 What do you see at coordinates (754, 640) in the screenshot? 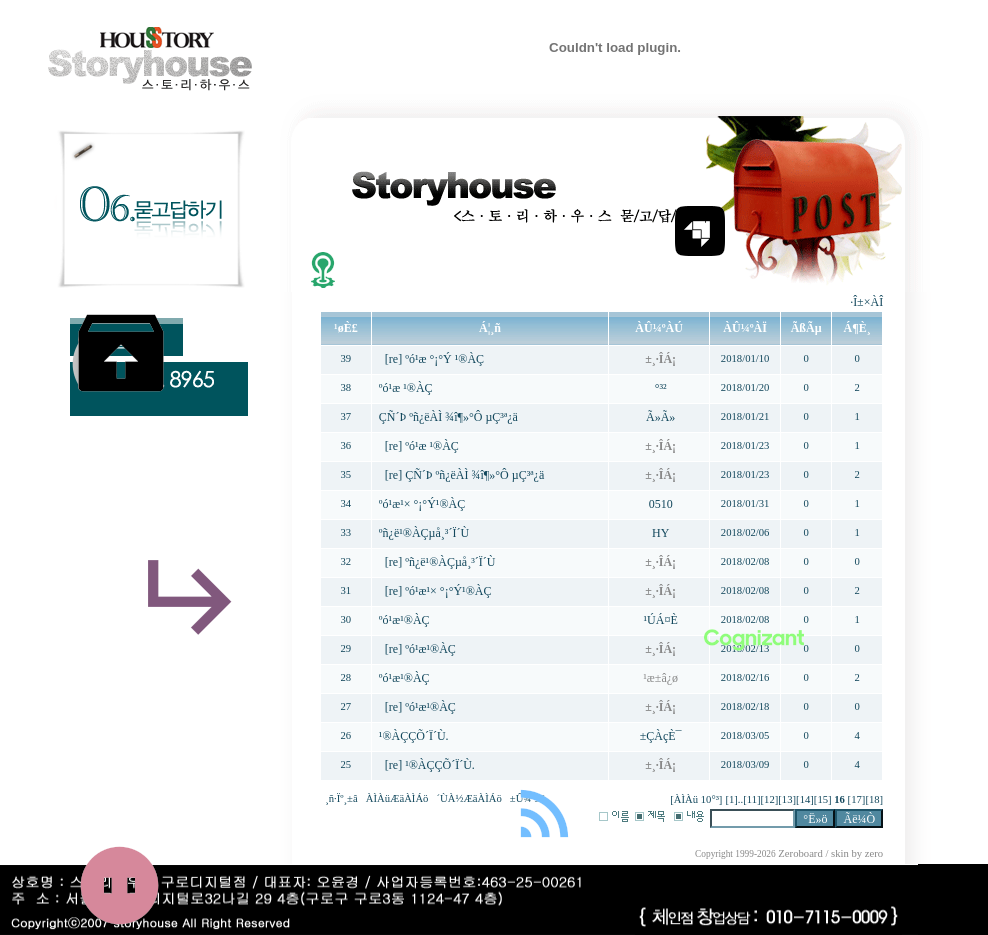
I see `link to Cognizant services or website` at bounding box center [754, 640].